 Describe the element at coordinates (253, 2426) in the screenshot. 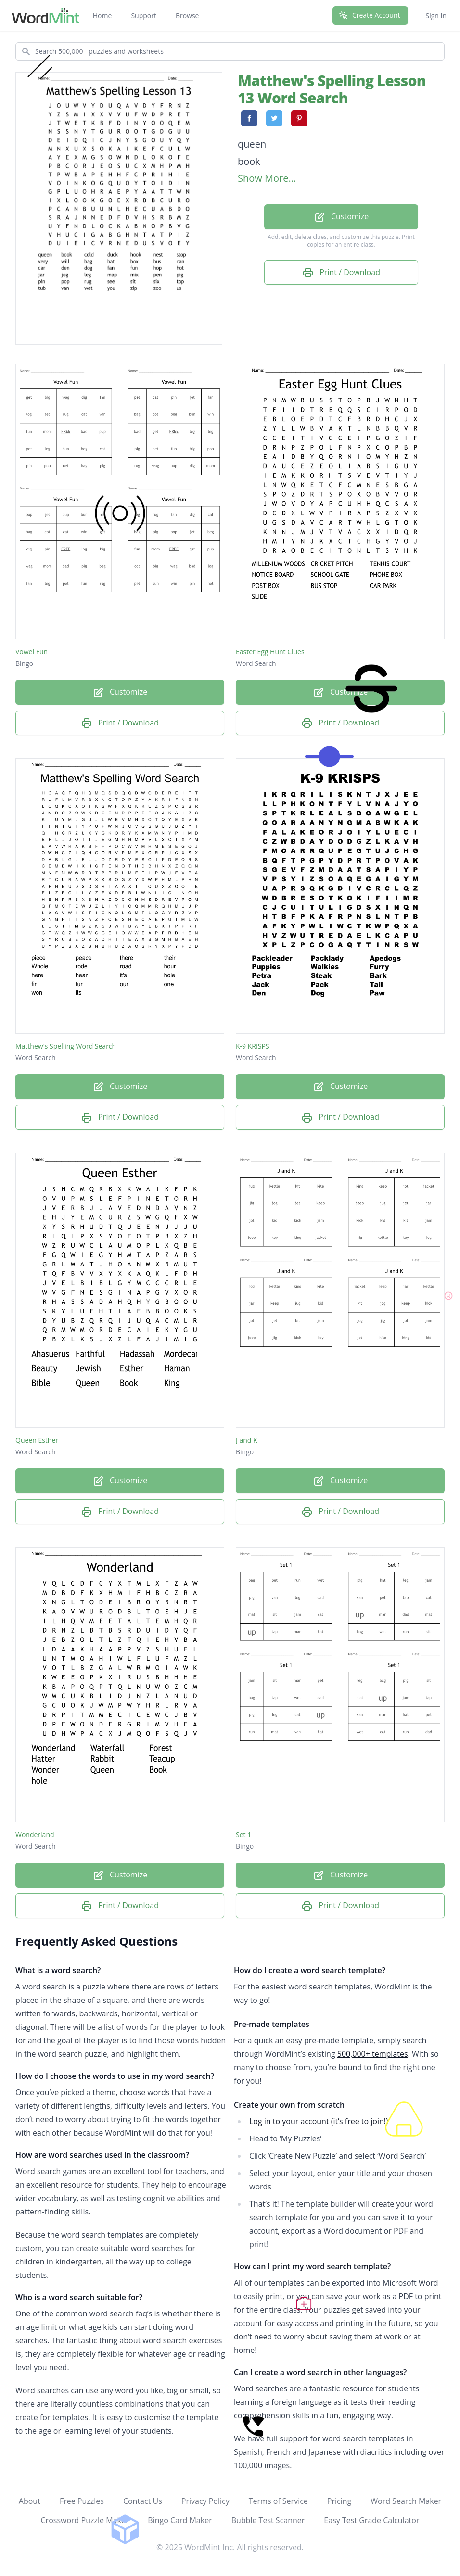

I see `enable wifi calling feature` at that location.